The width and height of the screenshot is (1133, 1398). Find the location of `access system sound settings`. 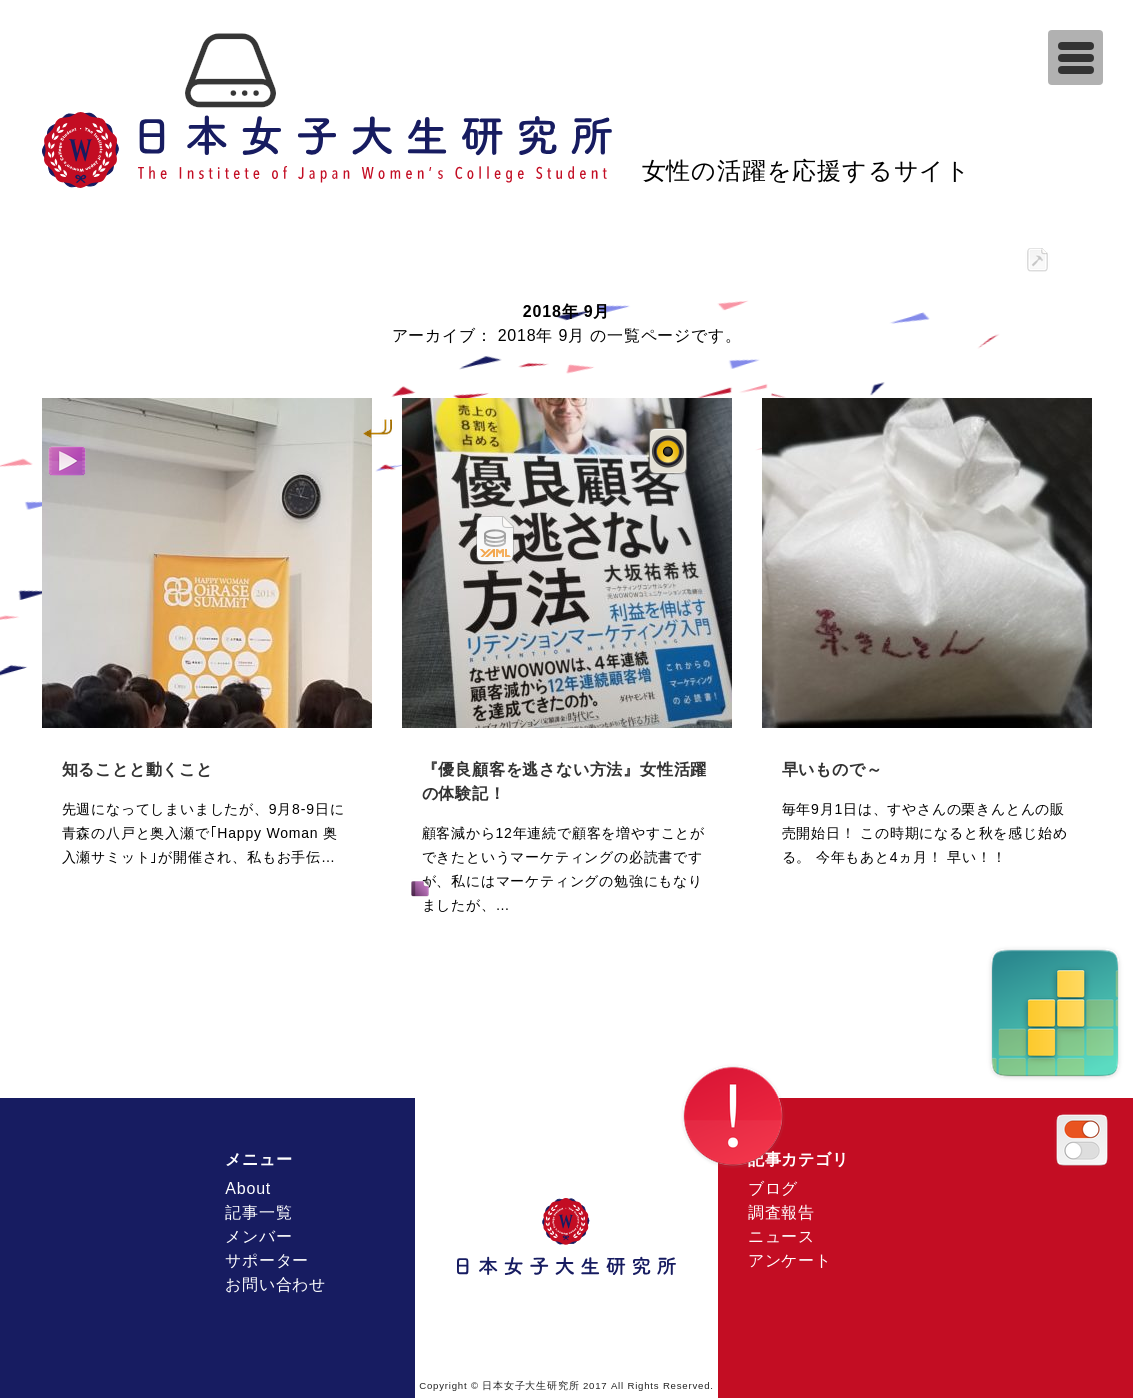

access system sound settings is located at coordinates (668, 451).